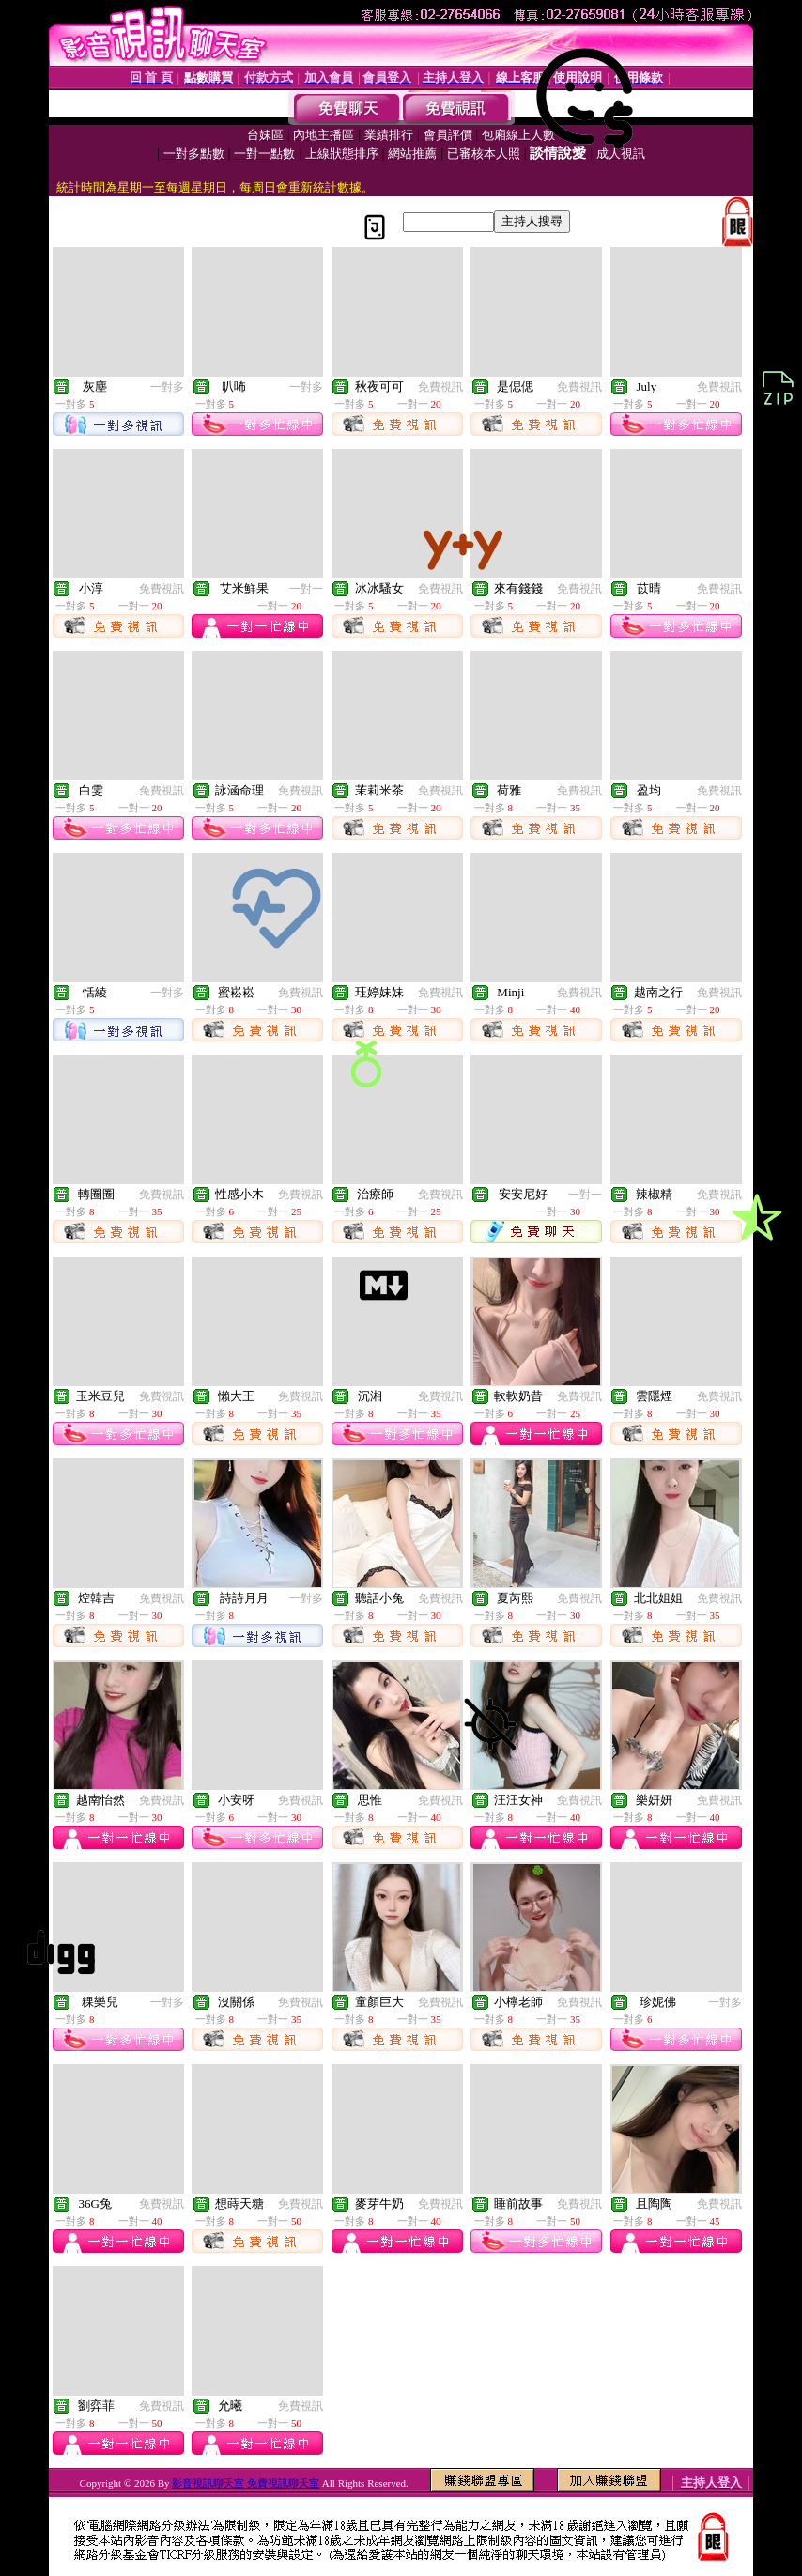 The height and width of the screenshot is (2576, 802). What do you see at coordinates (375, 227) in the screenshot?
I see `jack playing card in a card game app` at bounding box center [375, 227].